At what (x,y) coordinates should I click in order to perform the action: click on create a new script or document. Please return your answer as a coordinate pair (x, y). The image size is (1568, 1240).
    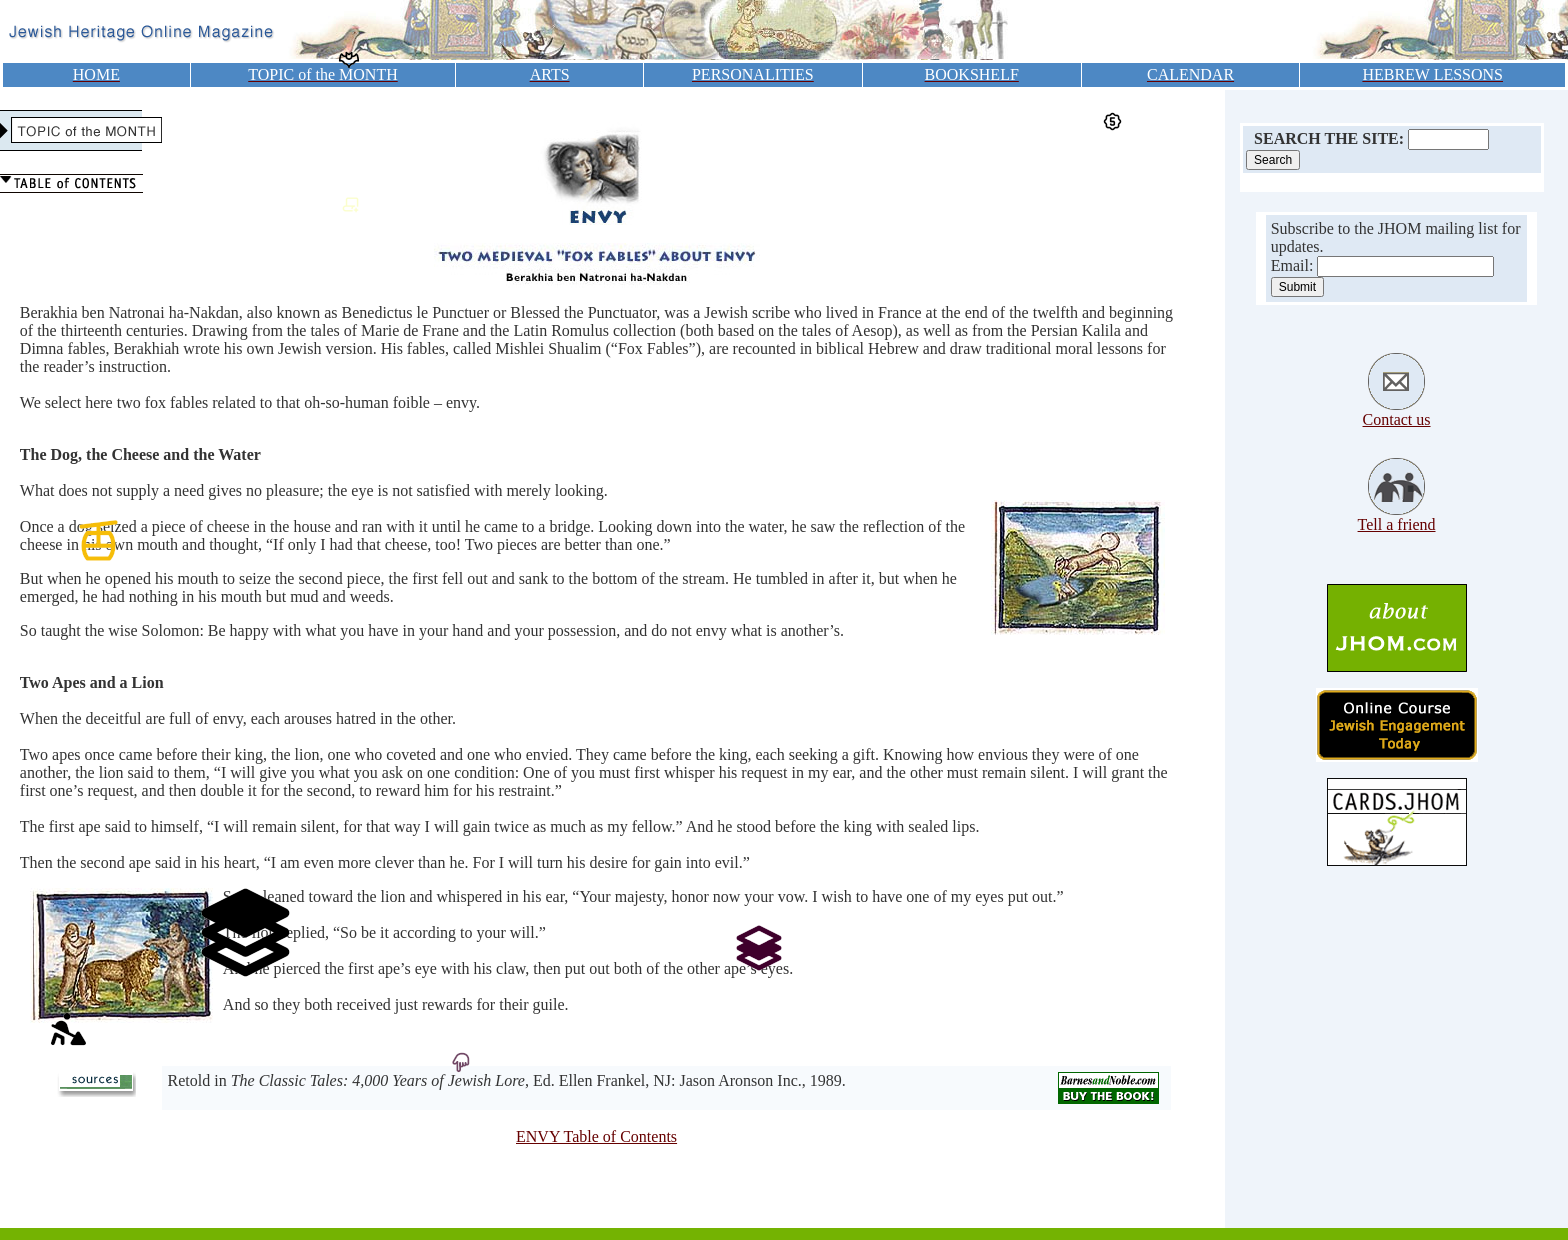
    Looking at the image, I should click on (350, 204).